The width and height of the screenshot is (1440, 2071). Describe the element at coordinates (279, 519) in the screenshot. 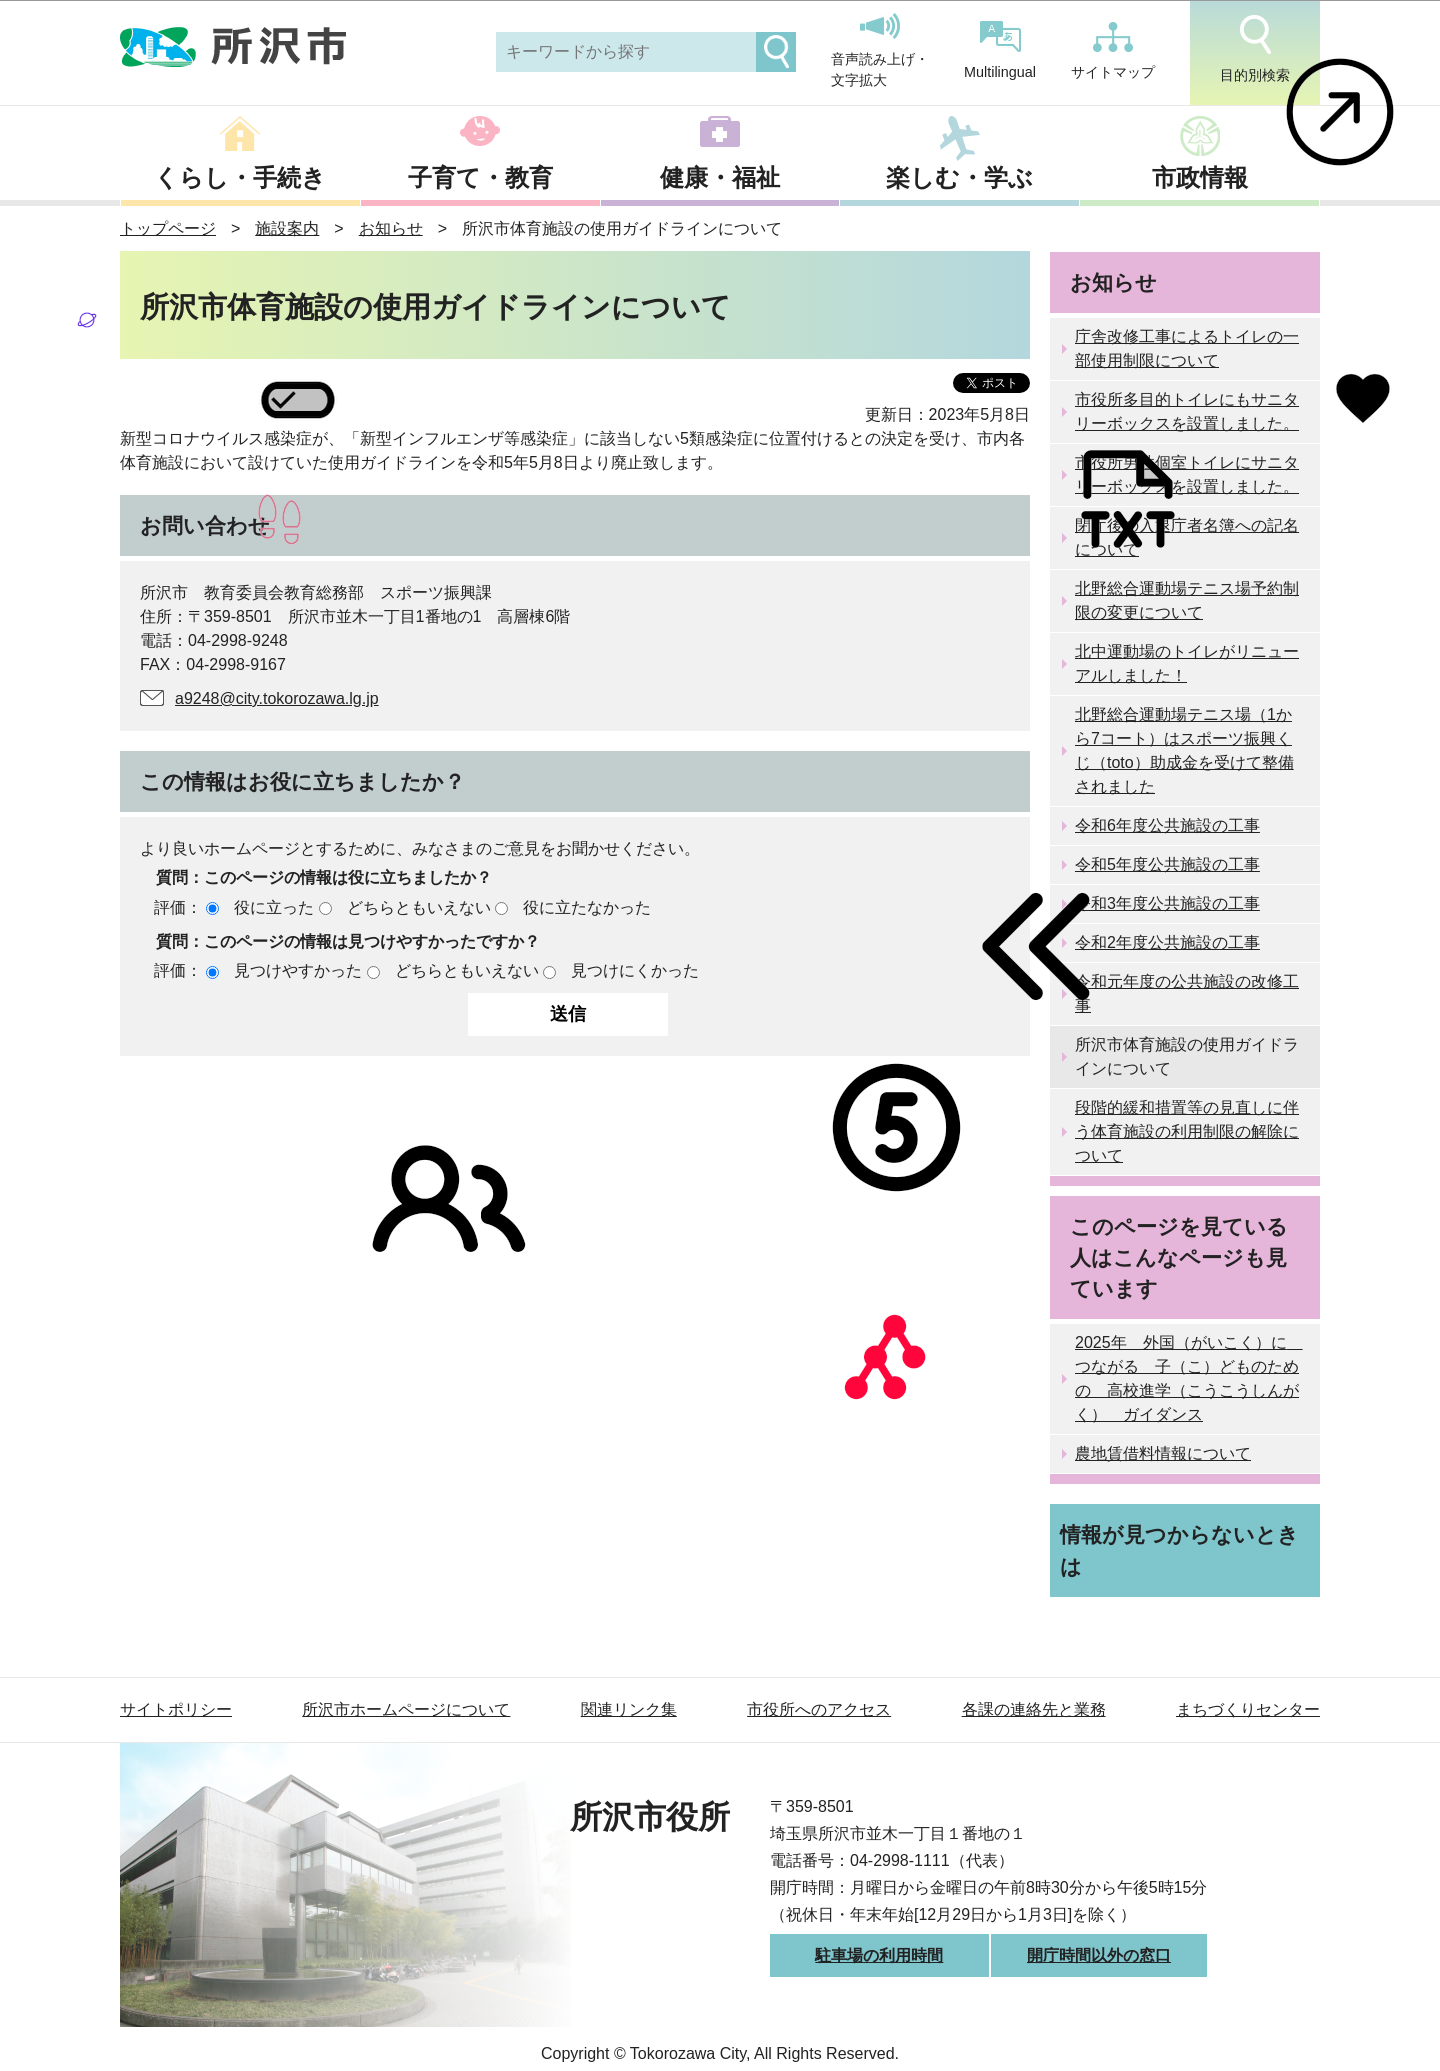

I see `view step count or walking activity` at that location.